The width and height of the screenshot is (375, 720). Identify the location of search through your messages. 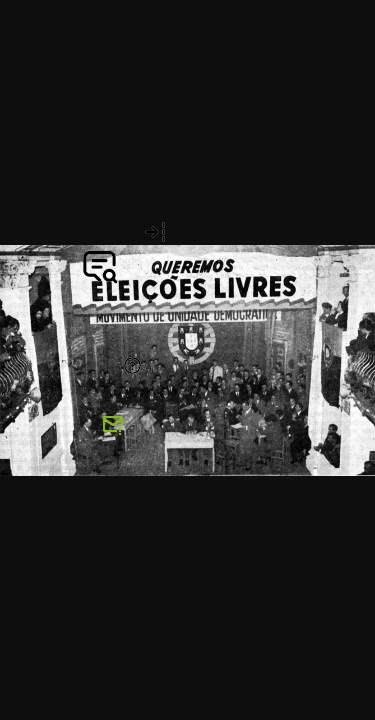
(99, 265).